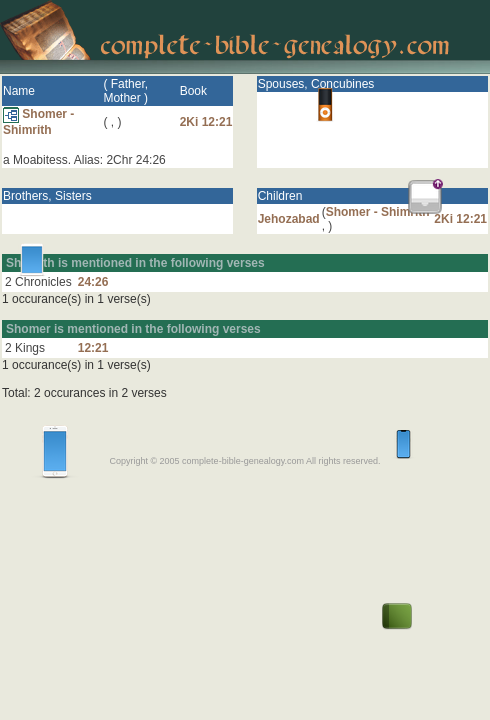  I want to click on iPhone 13 device icon, so click(403, 444).